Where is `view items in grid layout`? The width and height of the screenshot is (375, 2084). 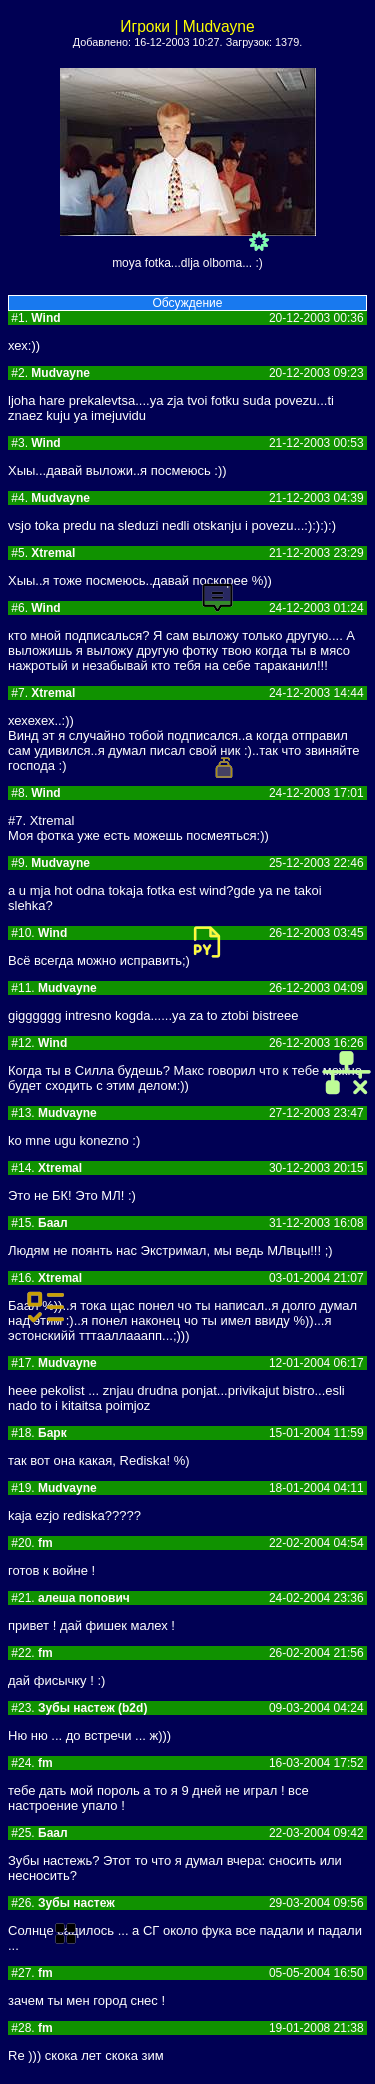
view items in grid layout is located at coordinates (65, 1933).